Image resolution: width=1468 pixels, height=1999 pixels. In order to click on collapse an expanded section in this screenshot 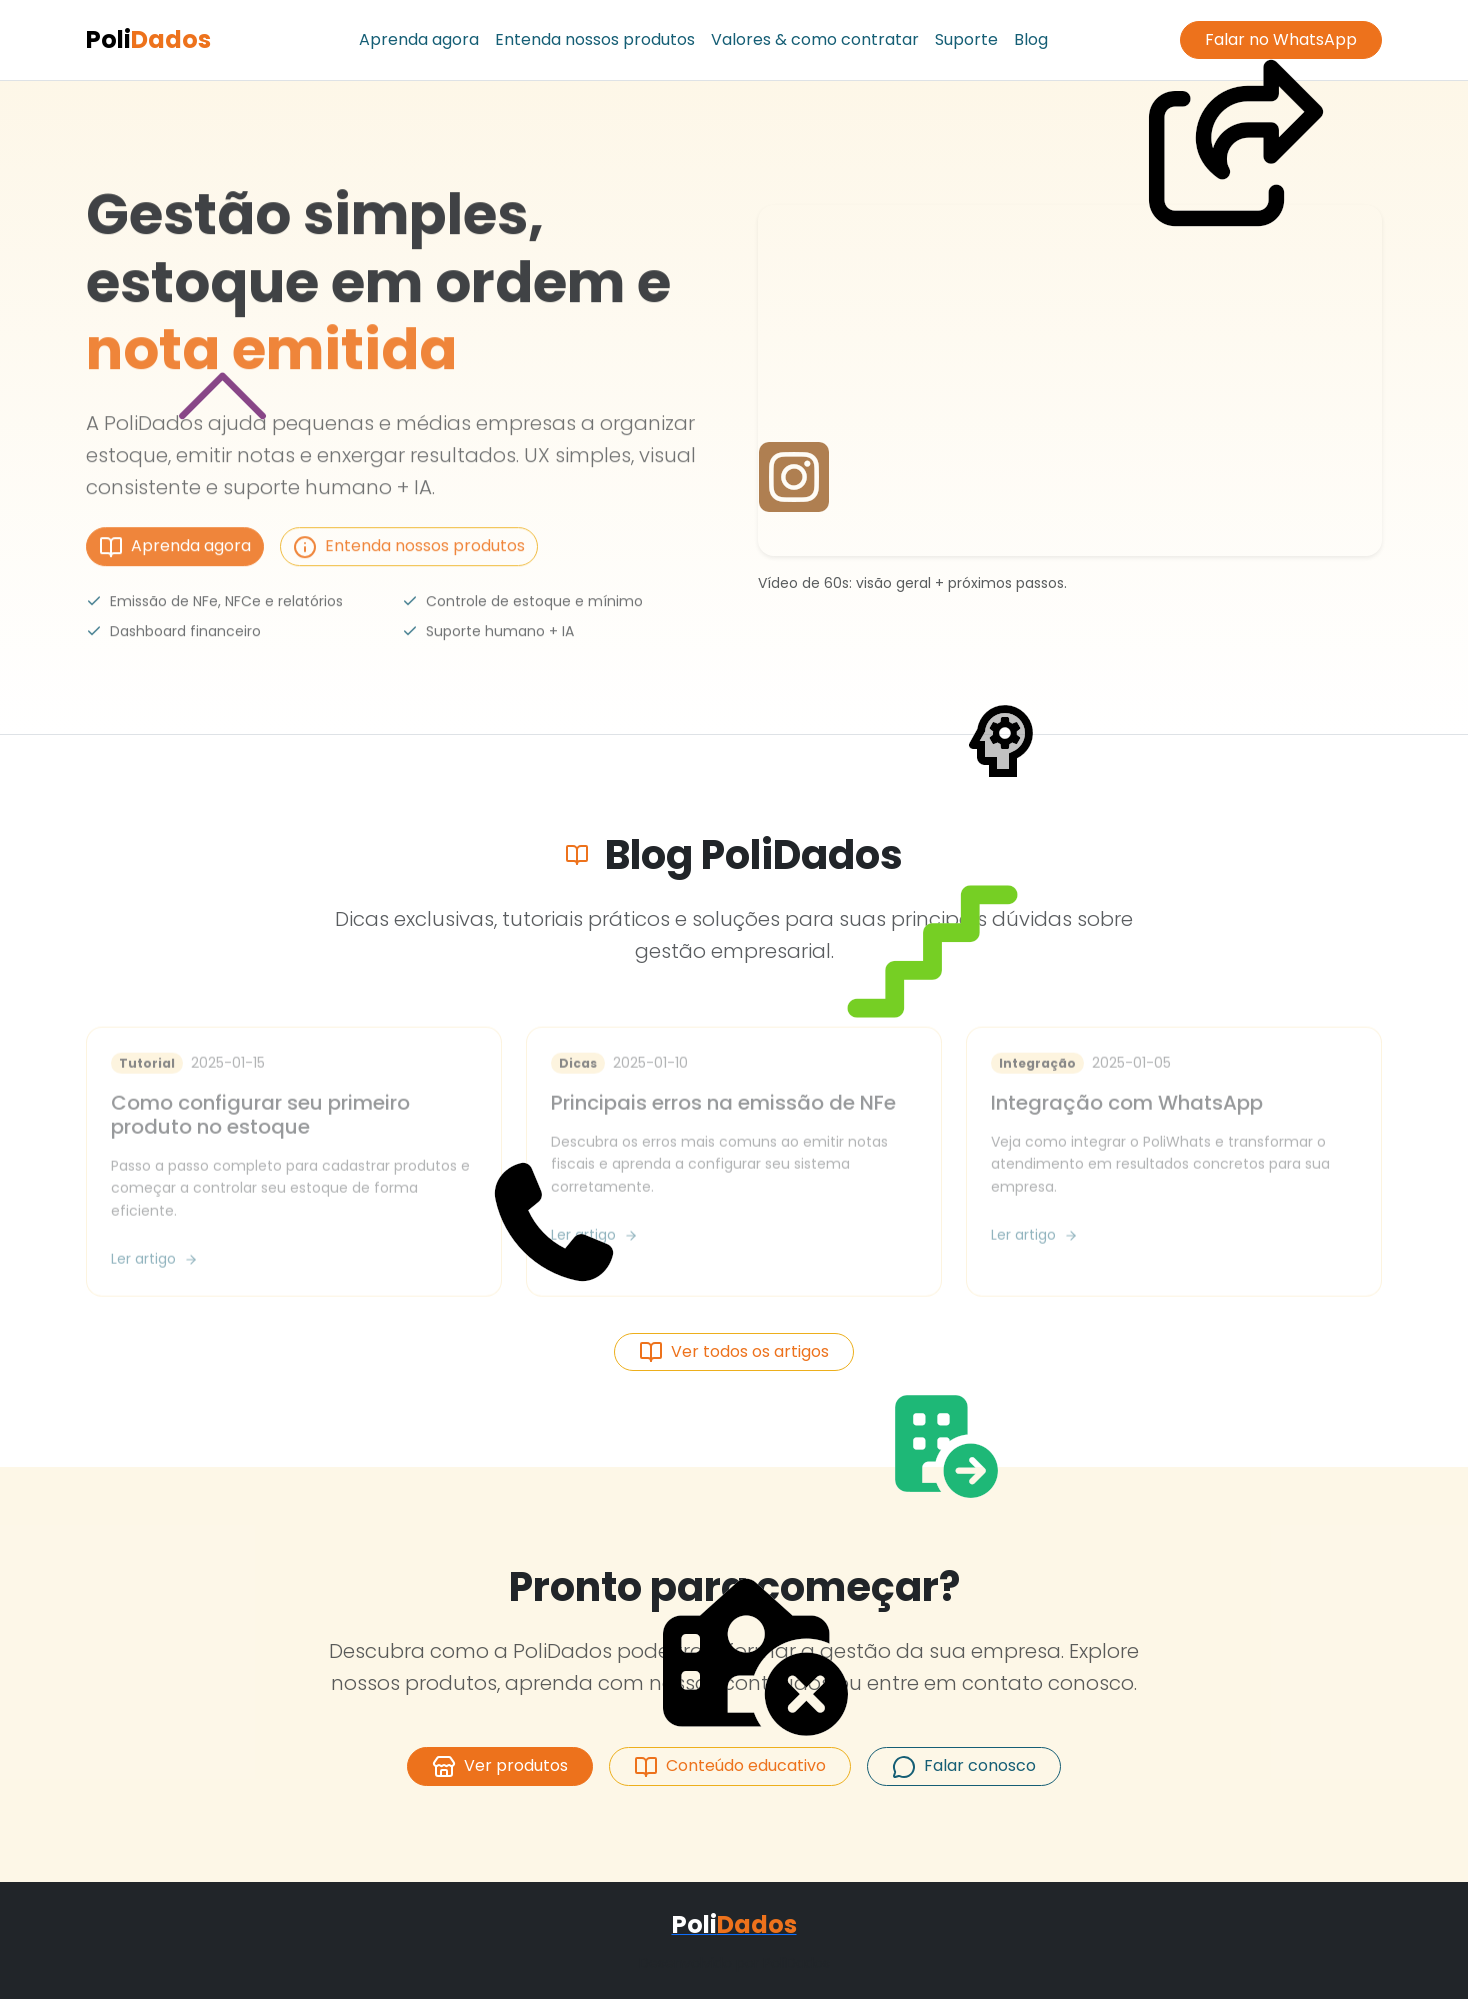, I will do `click(222, 420)`.